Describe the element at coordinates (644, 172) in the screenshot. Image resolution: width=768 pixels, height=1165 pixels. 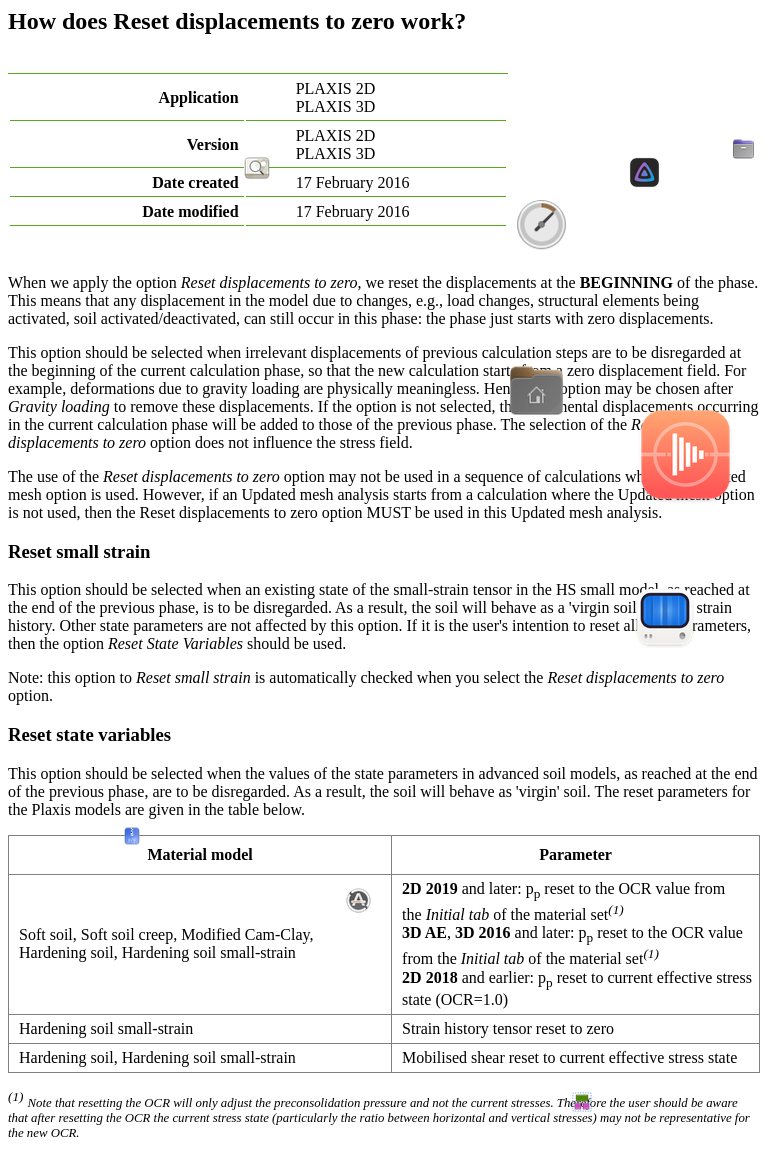
I see `open jellyfin media server app` at that location.